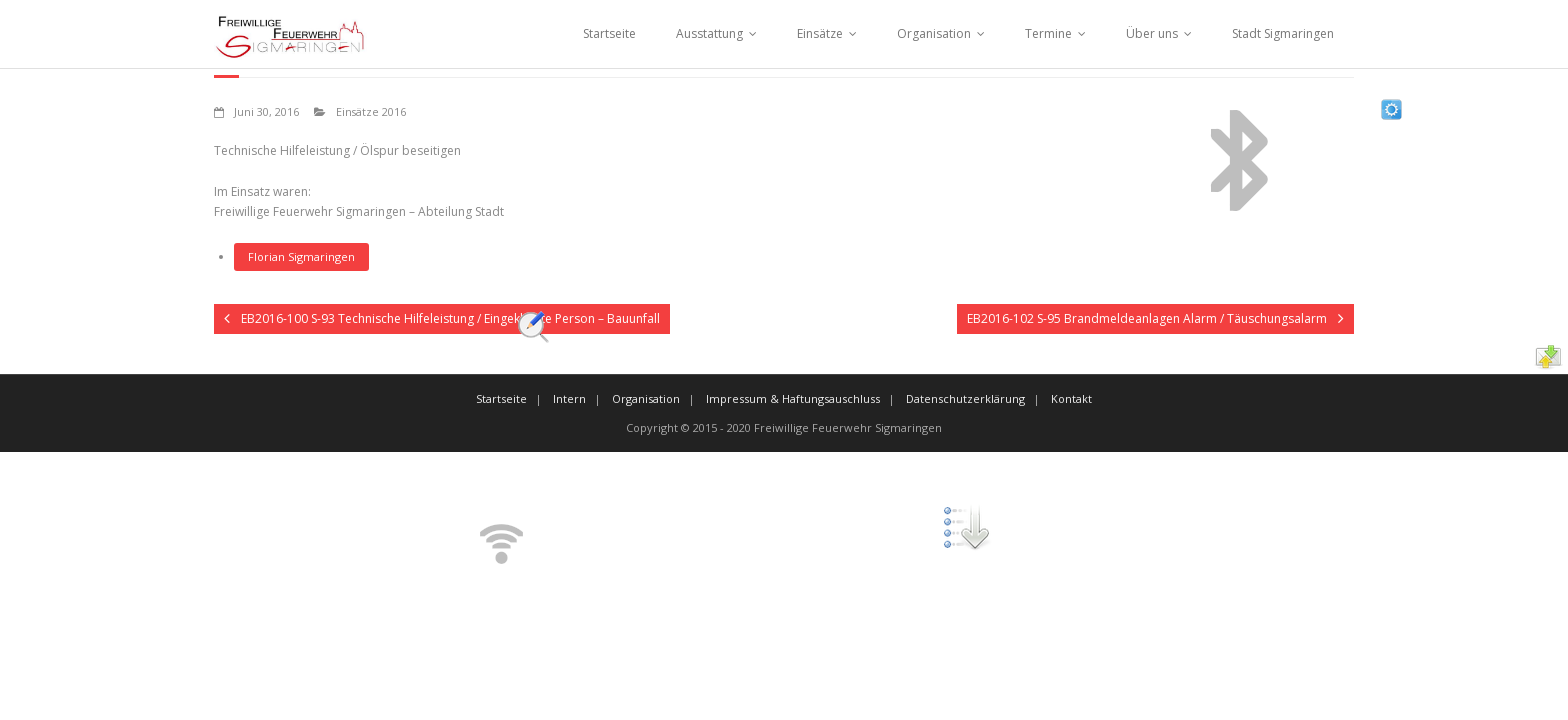 The height and width of the screenshot is (720, 1568). I want to click on indicates bluetooth is currently active and connected, so click(1242, 160).